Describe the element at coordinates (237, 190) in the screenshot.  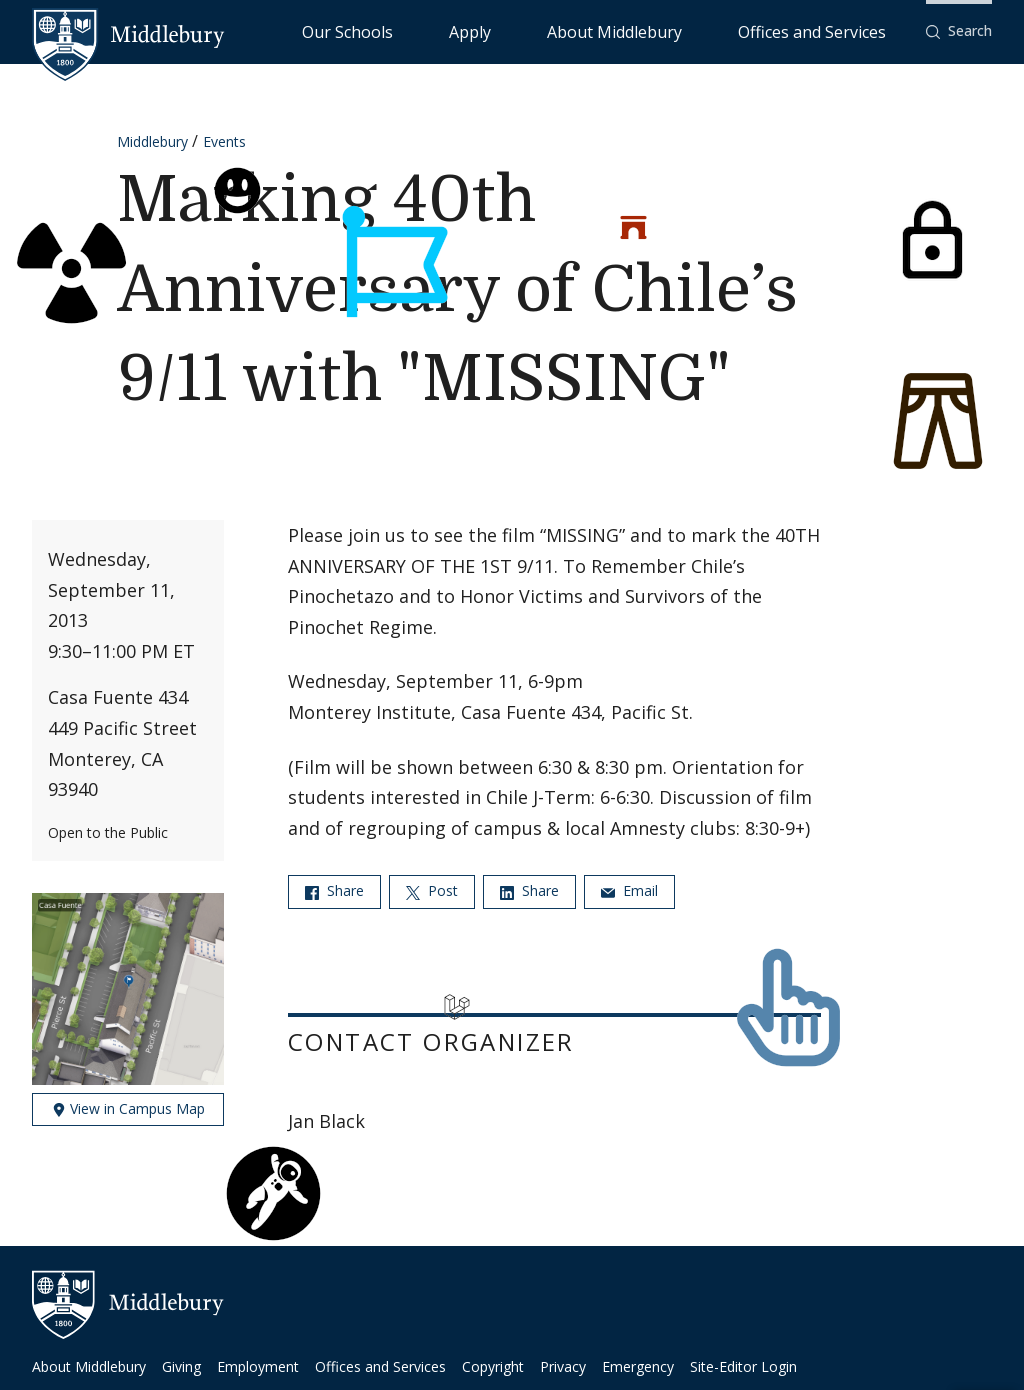
I see `add an emoji or reaction to a message` at that location.